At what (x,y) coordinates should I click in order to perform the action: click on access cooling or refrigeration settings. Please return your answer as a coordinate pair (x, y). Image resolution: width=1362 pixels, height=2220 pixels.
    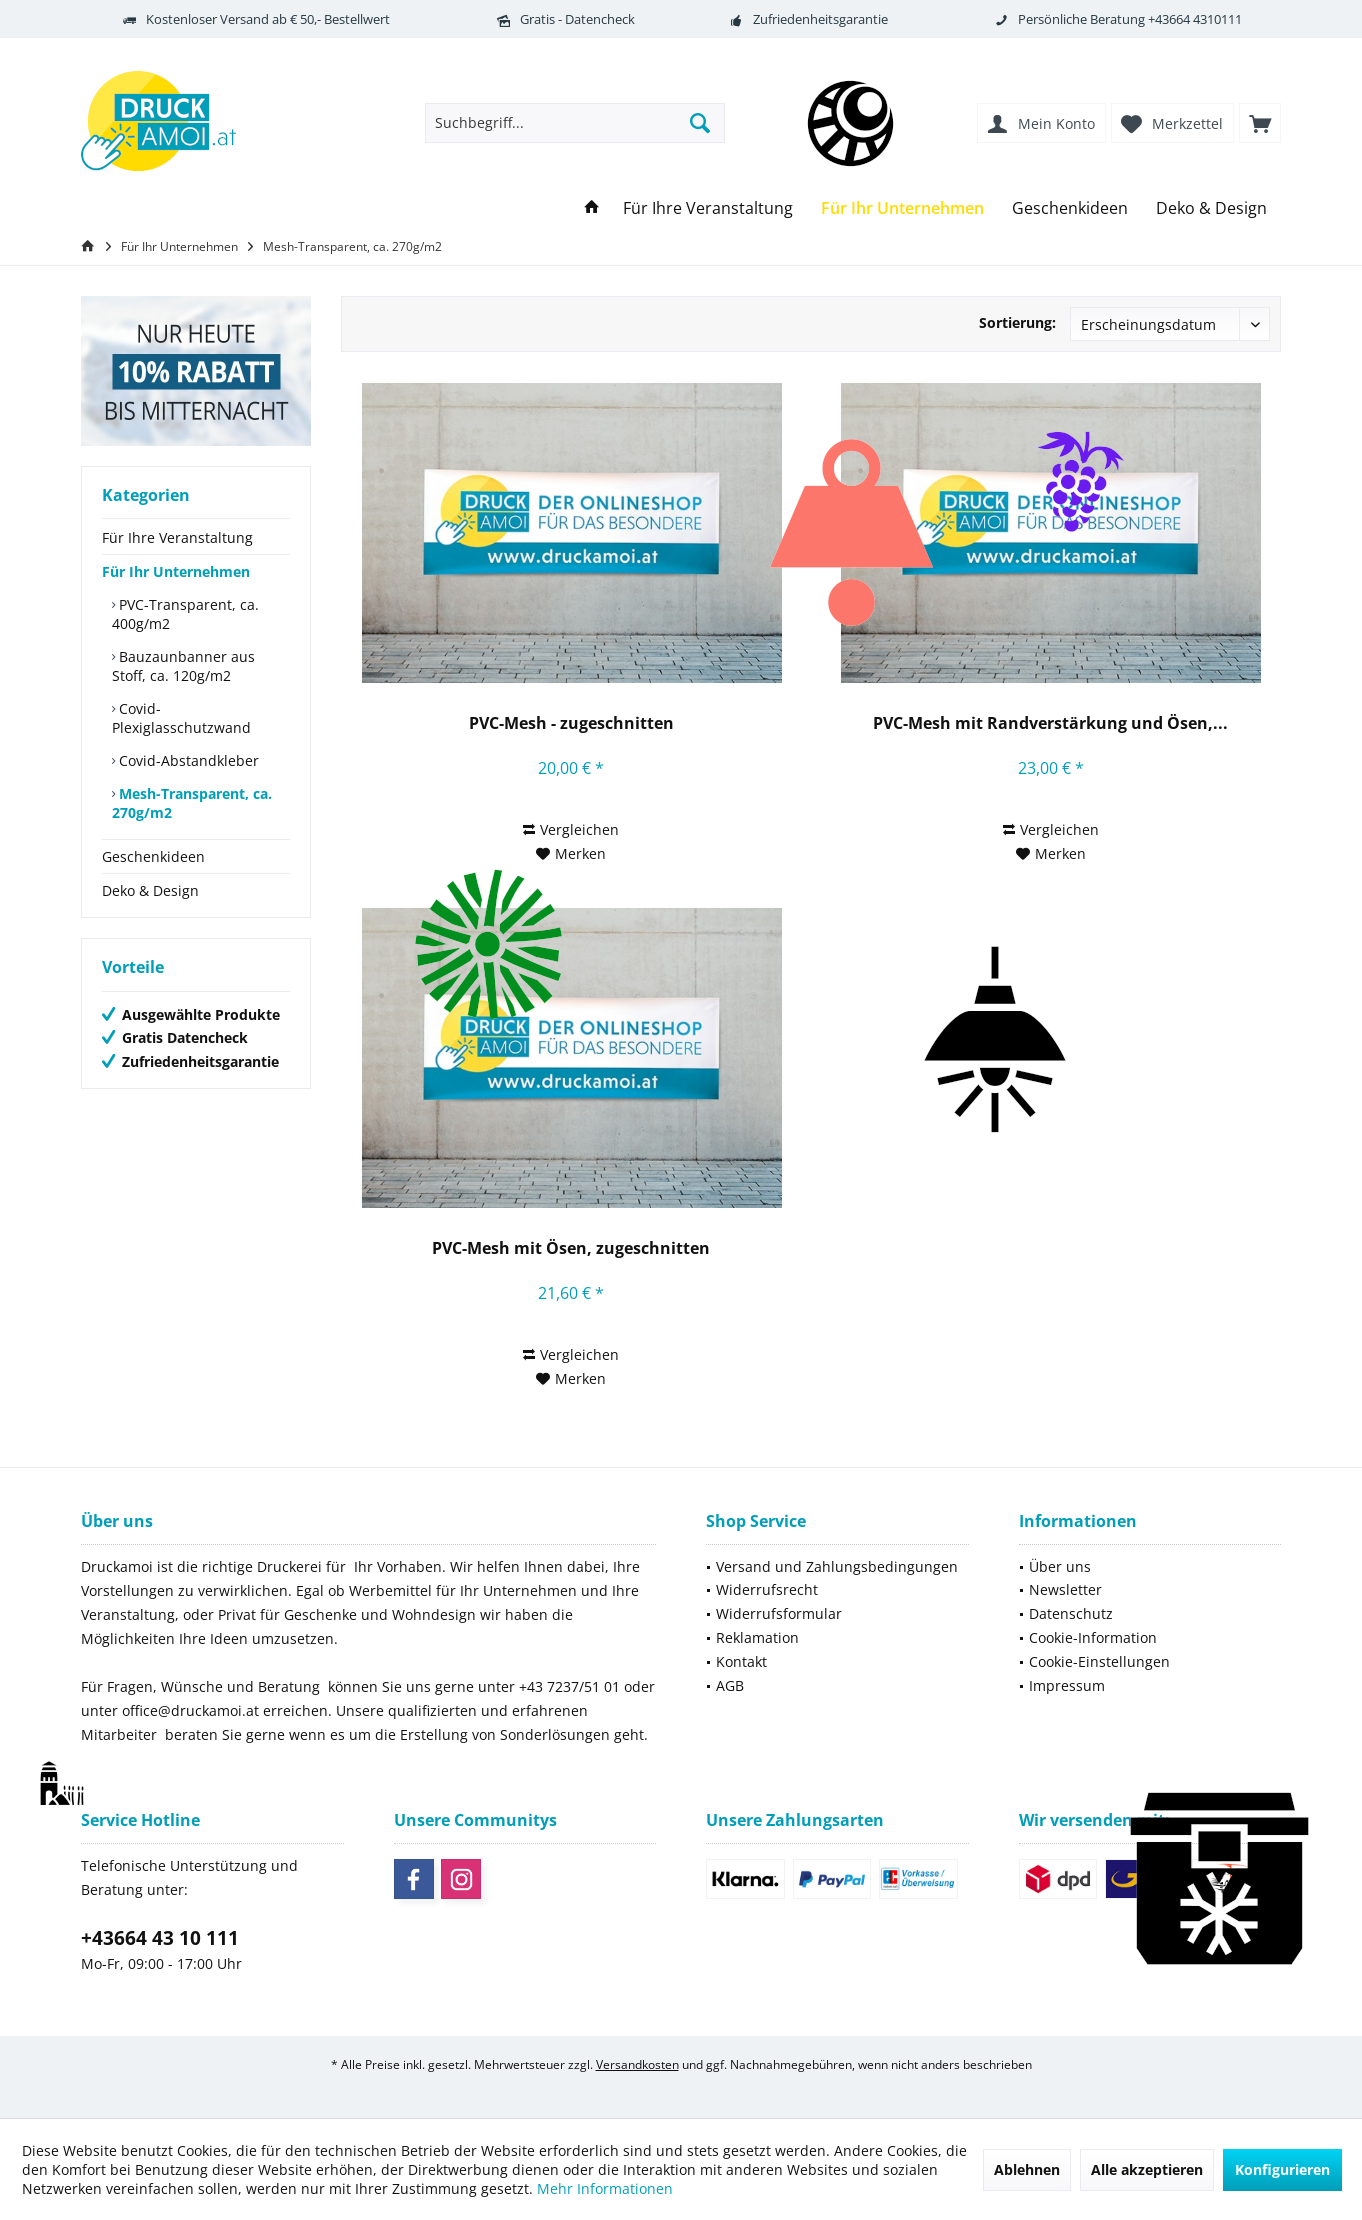
    Looking at the image, I should click on (1219, 1875).